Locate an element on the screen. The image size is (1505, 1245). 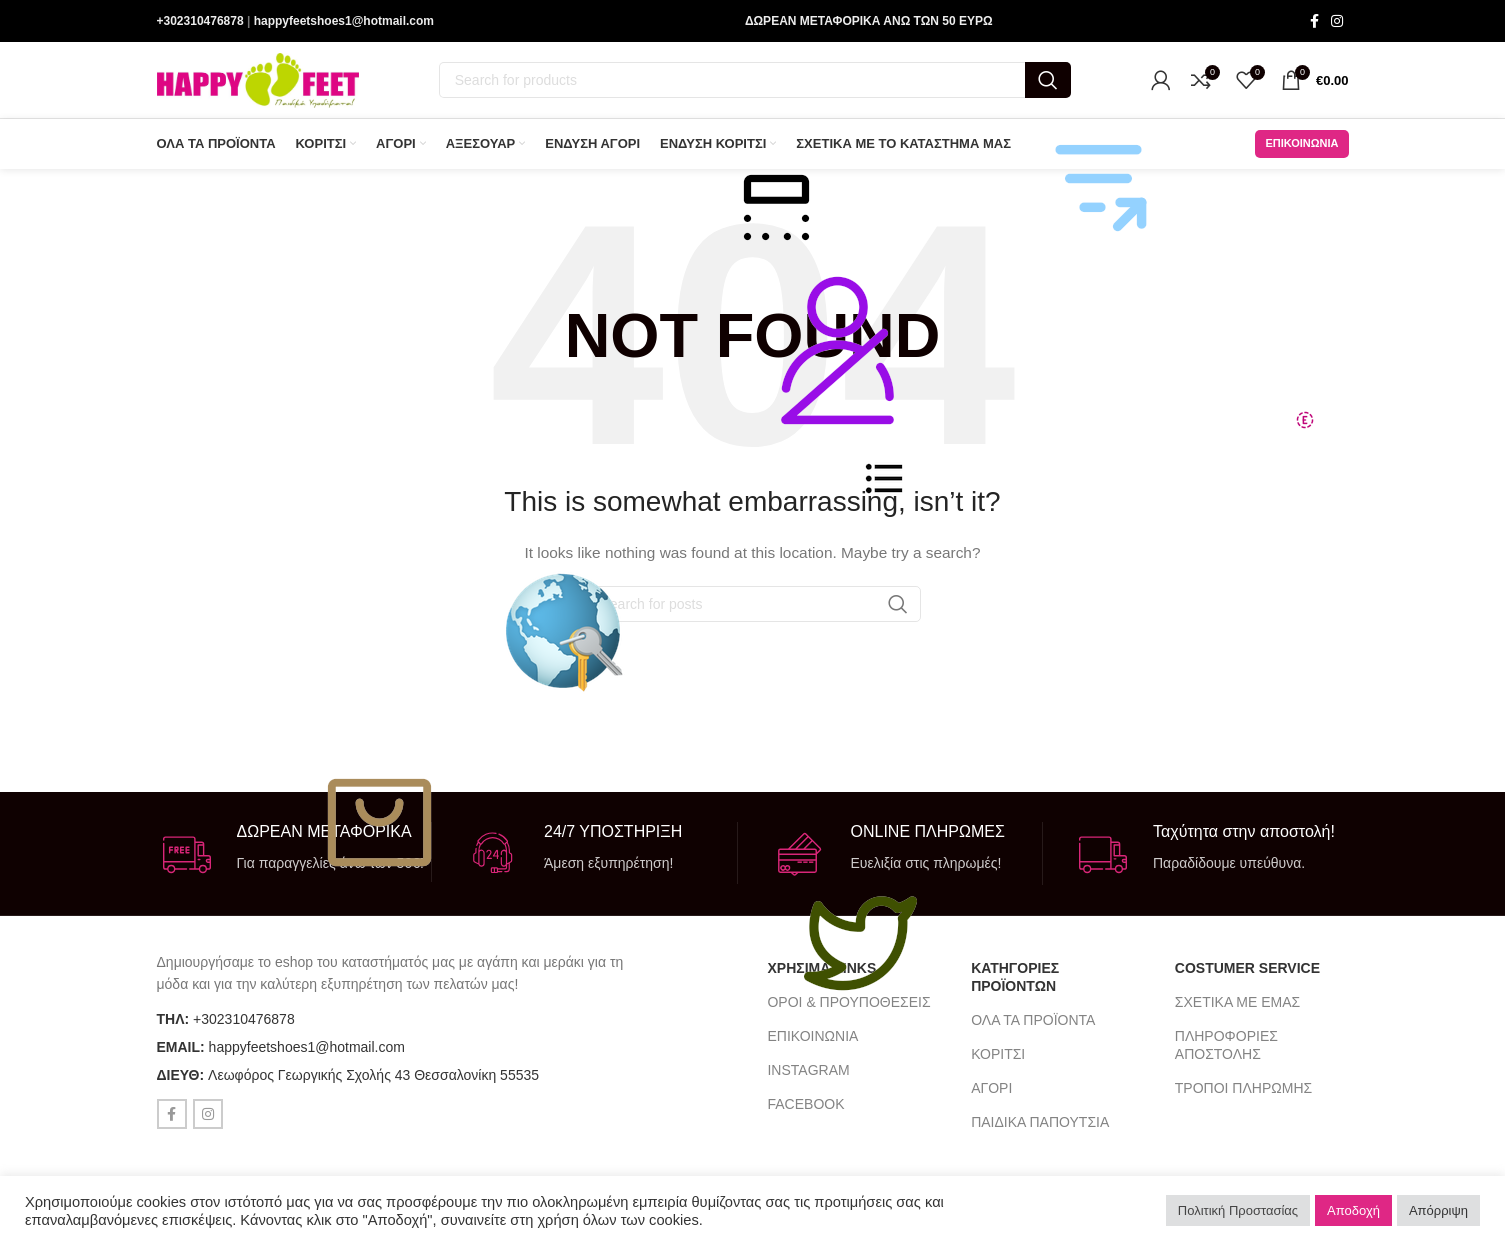
fasten seatbelt reminder indicator is located at coordinates (837, 350).